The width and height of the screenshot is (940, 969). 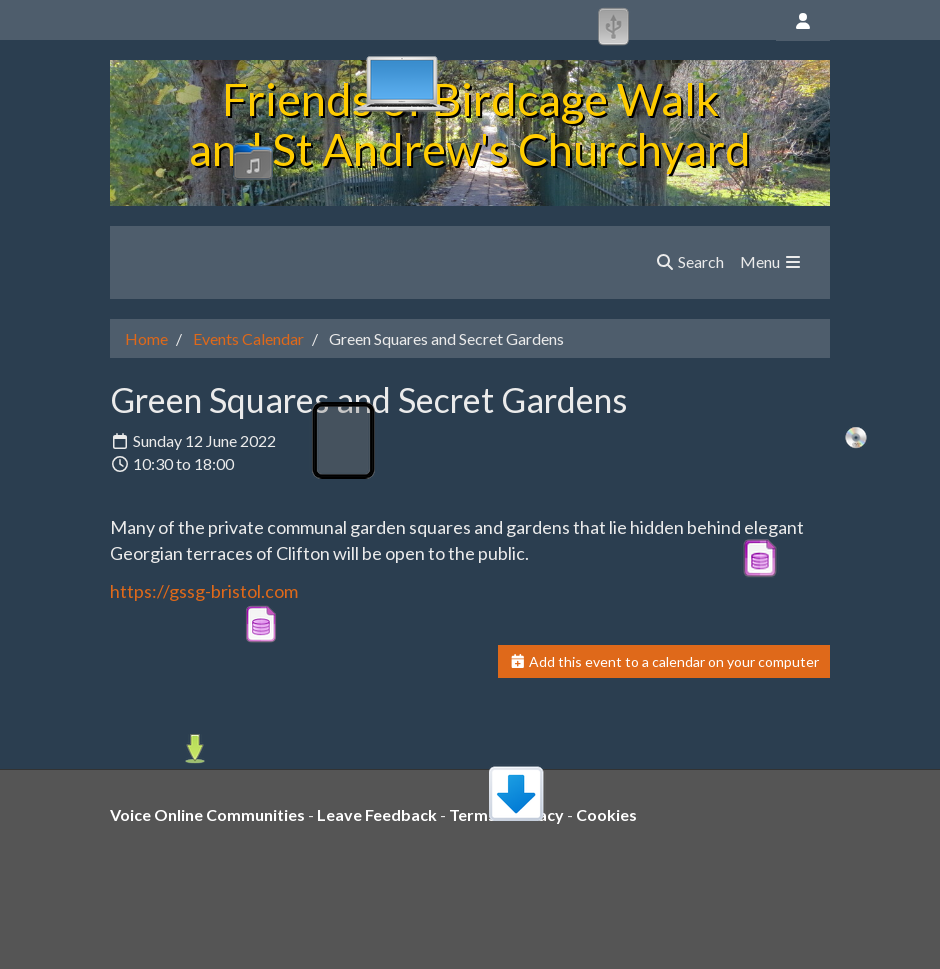 What do you see at coordinates (402, 79) in the screenshot?
I see `indicates this macbook air in system settings` at bounding box center [402, 79].